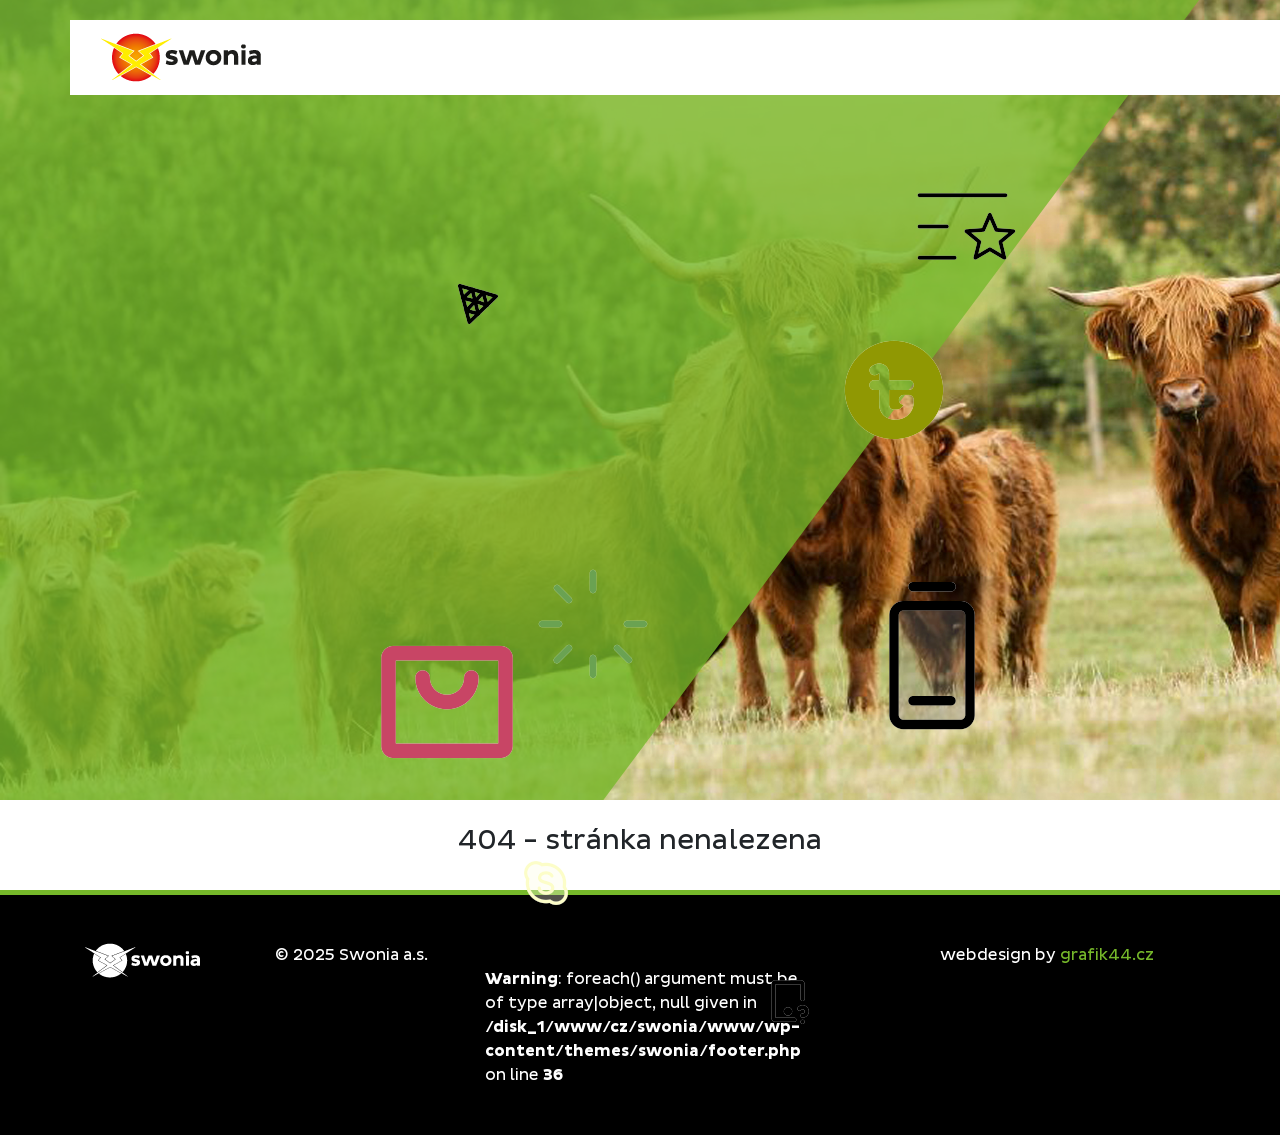  Describe the element at coordinates (546, 883) in the screenshot. I see `open Skype app` at that location.